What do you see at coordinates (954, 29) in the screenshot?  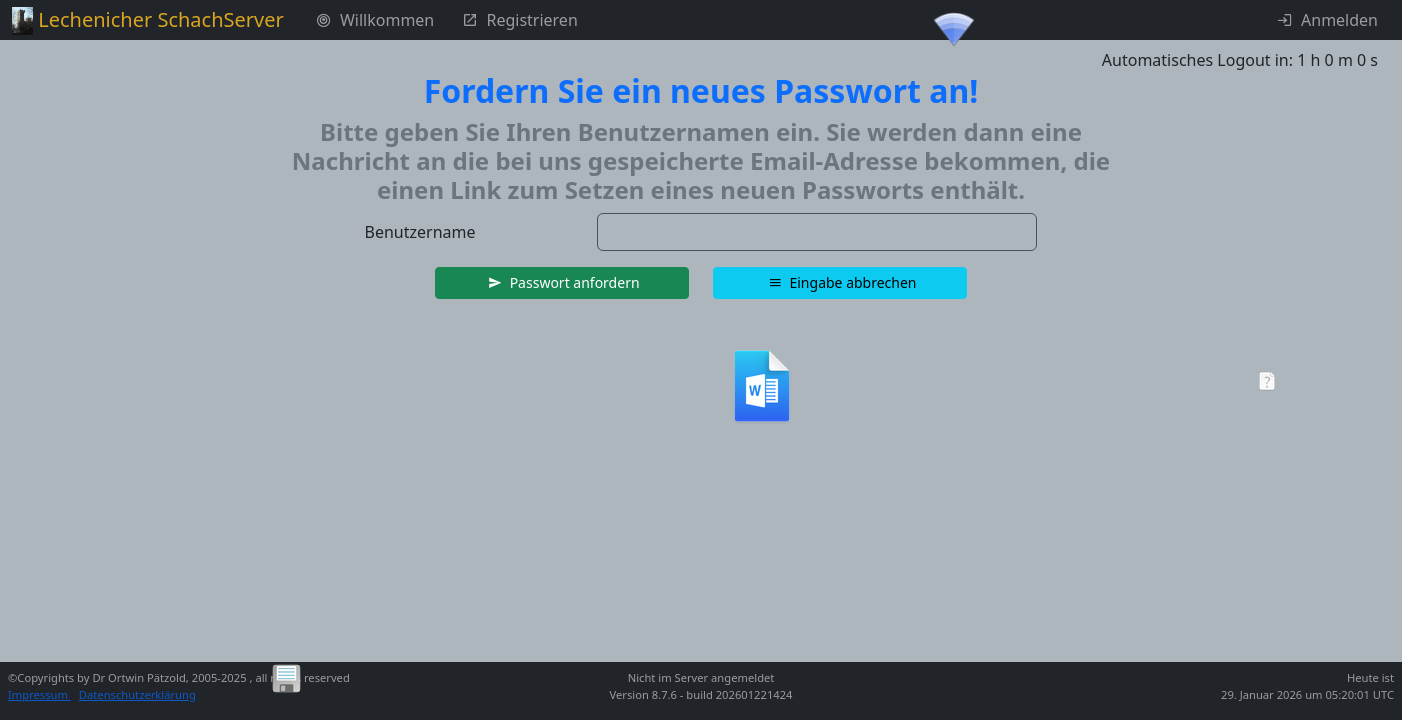 I see `indicates wireless network connection status` at bounding box center [954, 29].